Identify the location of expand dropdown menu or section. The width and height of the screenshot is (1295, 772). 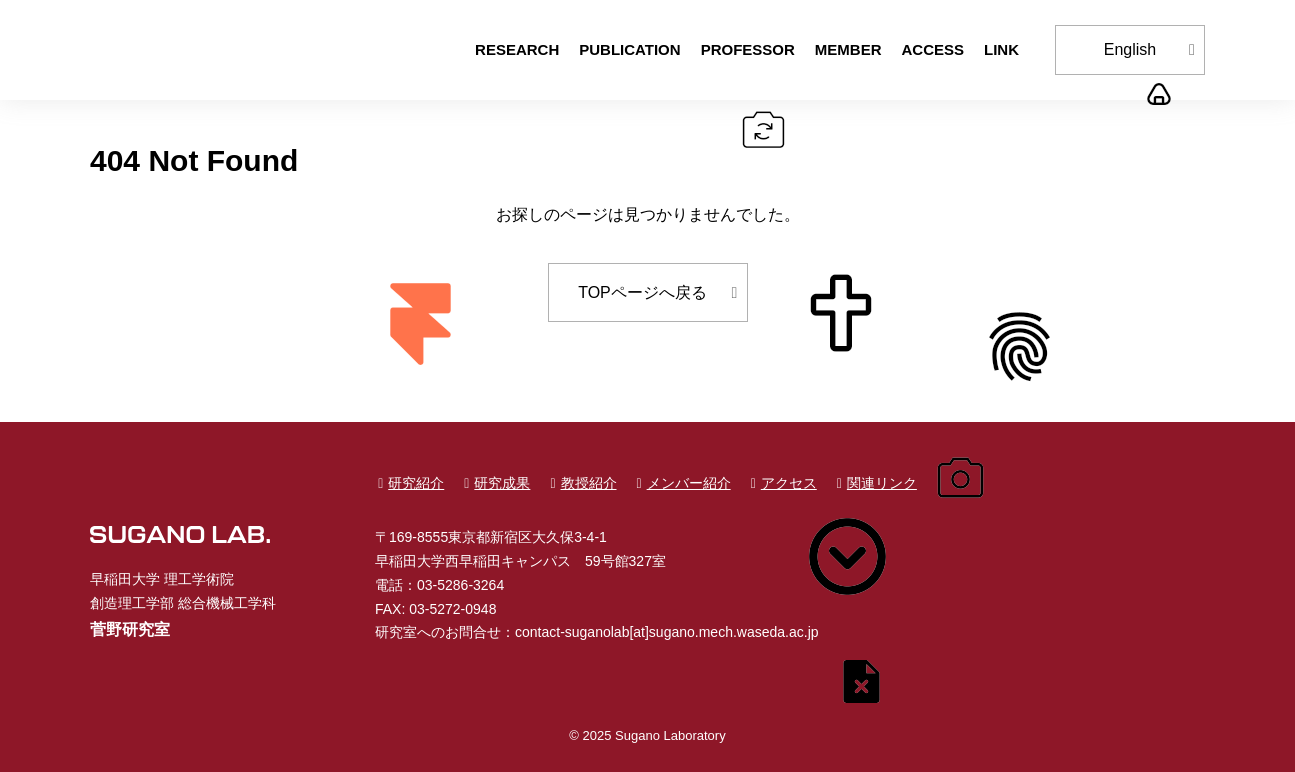
(847, 556).